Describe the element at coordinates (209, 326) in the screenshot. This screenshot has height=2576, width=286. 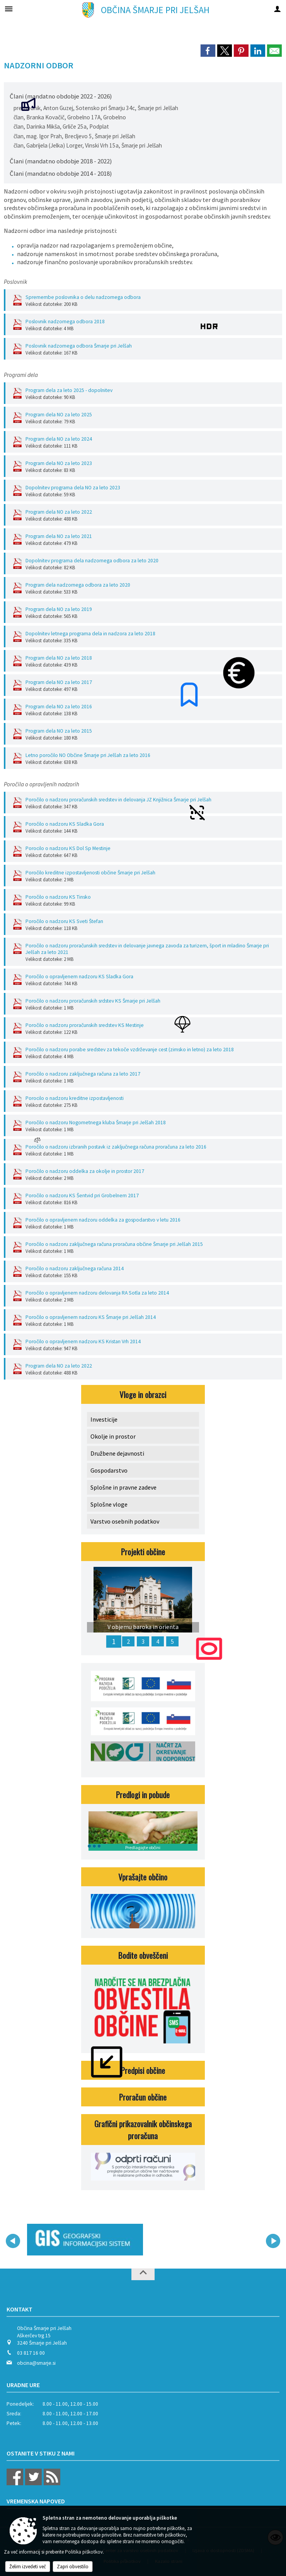
I see `enable HDR mode for photos` at that location.